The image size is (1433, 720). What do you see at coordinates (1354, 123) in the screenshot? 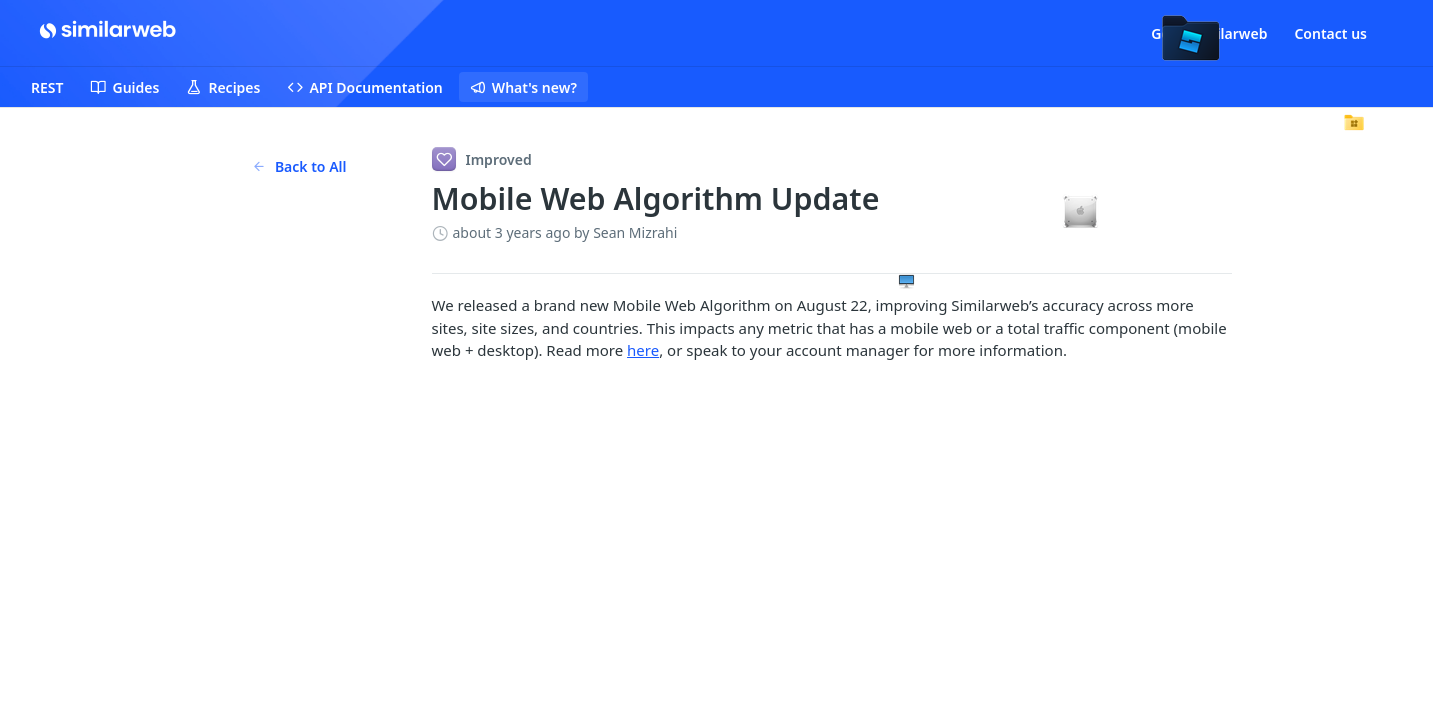
I see `open the apps folder` at bounding box center [1354, 123].